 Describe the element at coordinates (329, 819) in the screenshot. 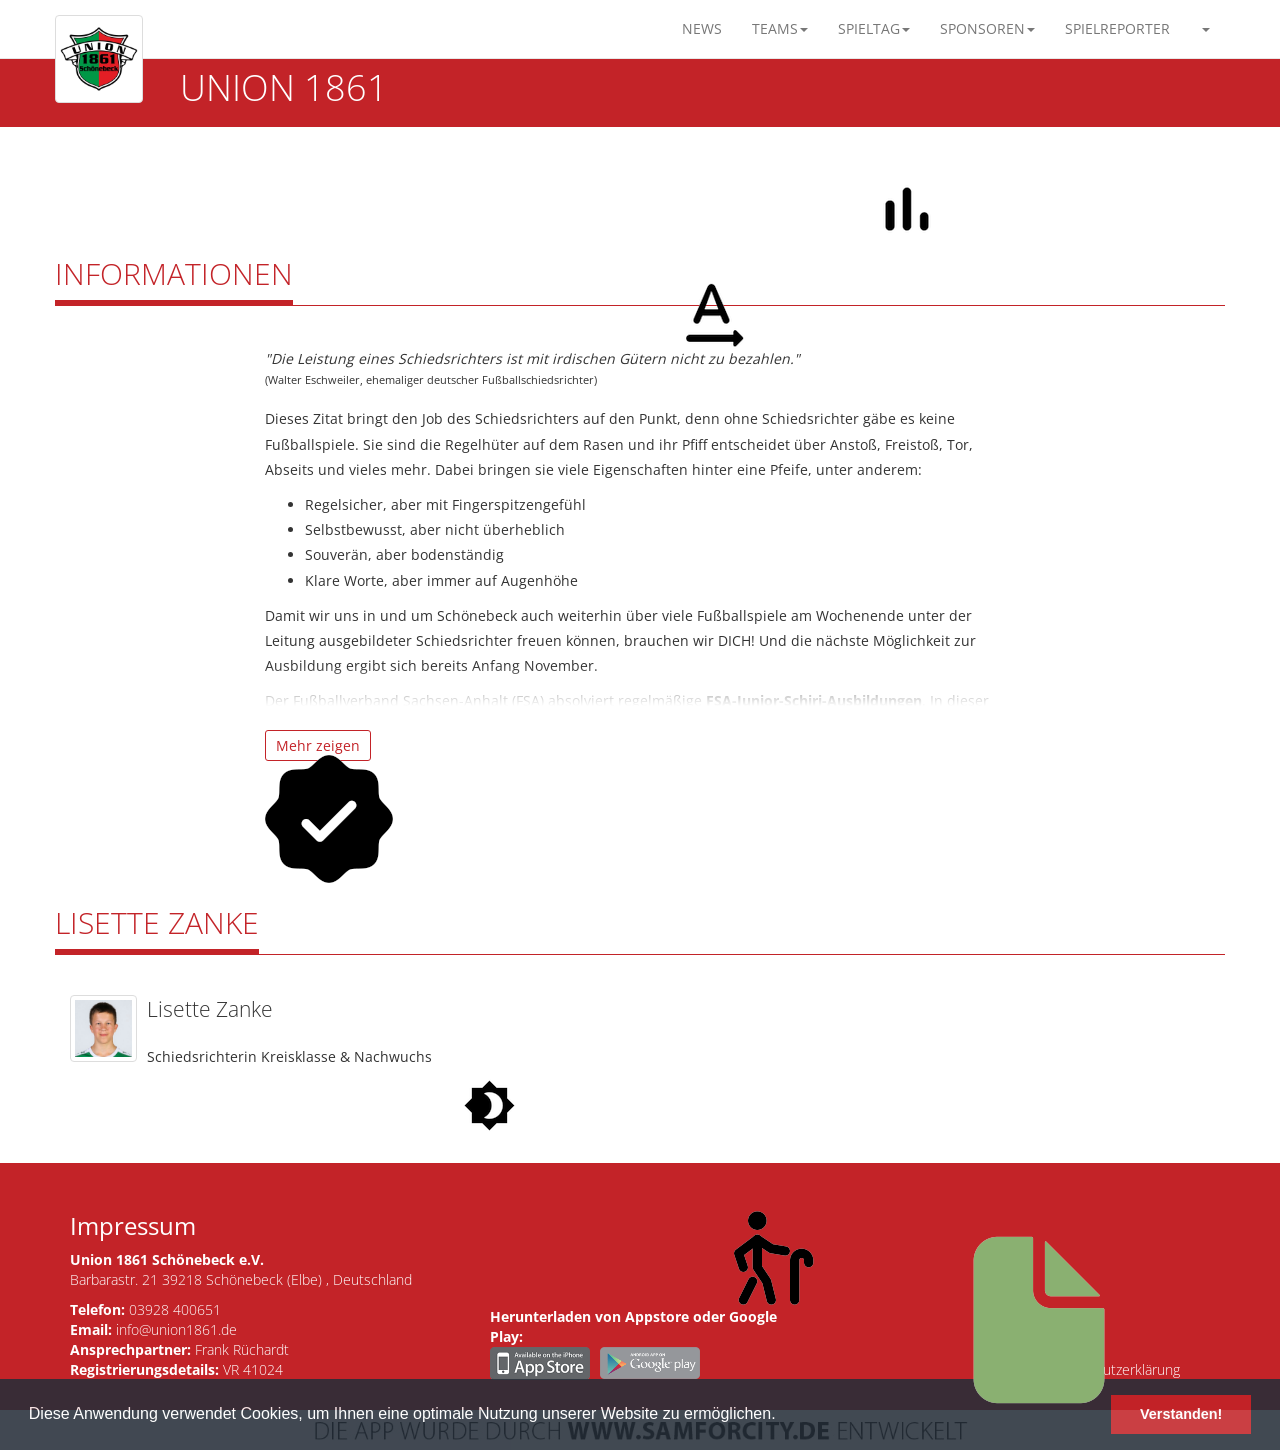

I see `indicates verified or authenticated status` at that location.